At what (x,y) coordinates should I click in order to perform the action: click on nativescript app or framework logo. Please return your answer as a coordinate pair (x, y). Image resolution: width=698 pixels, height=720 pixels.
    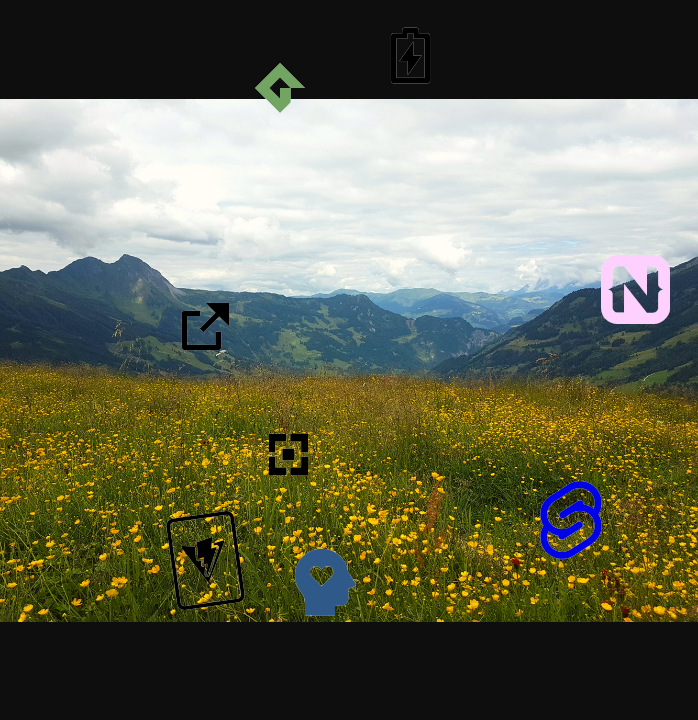
    Looking at the image, I should click on (635, 289).